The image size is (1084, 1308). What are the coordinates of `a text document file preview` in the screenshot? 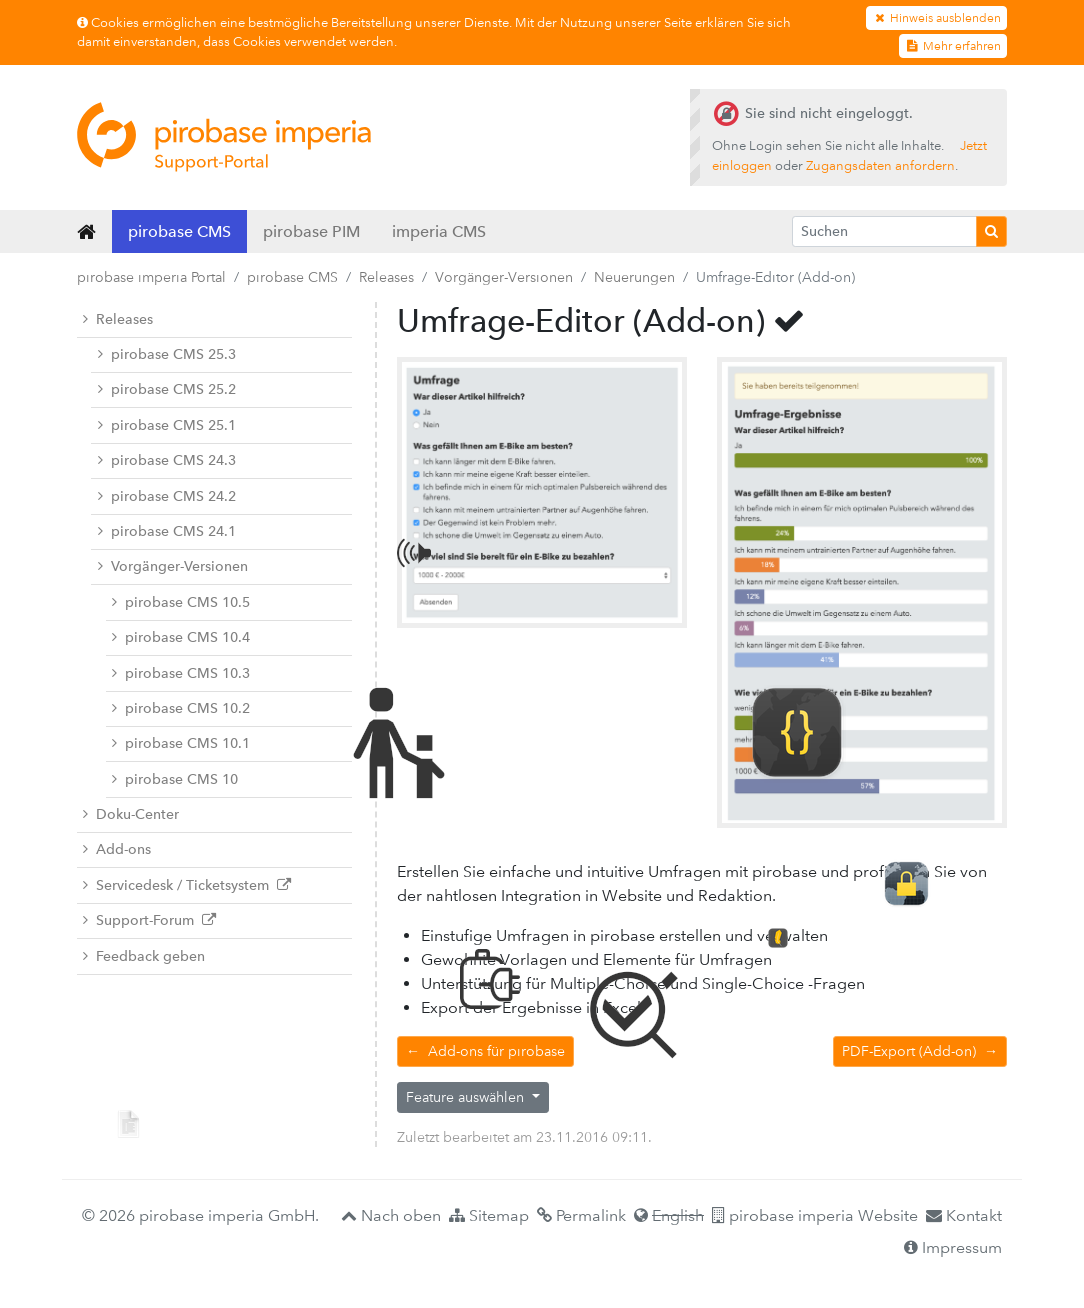 It's located at (128, 1124).